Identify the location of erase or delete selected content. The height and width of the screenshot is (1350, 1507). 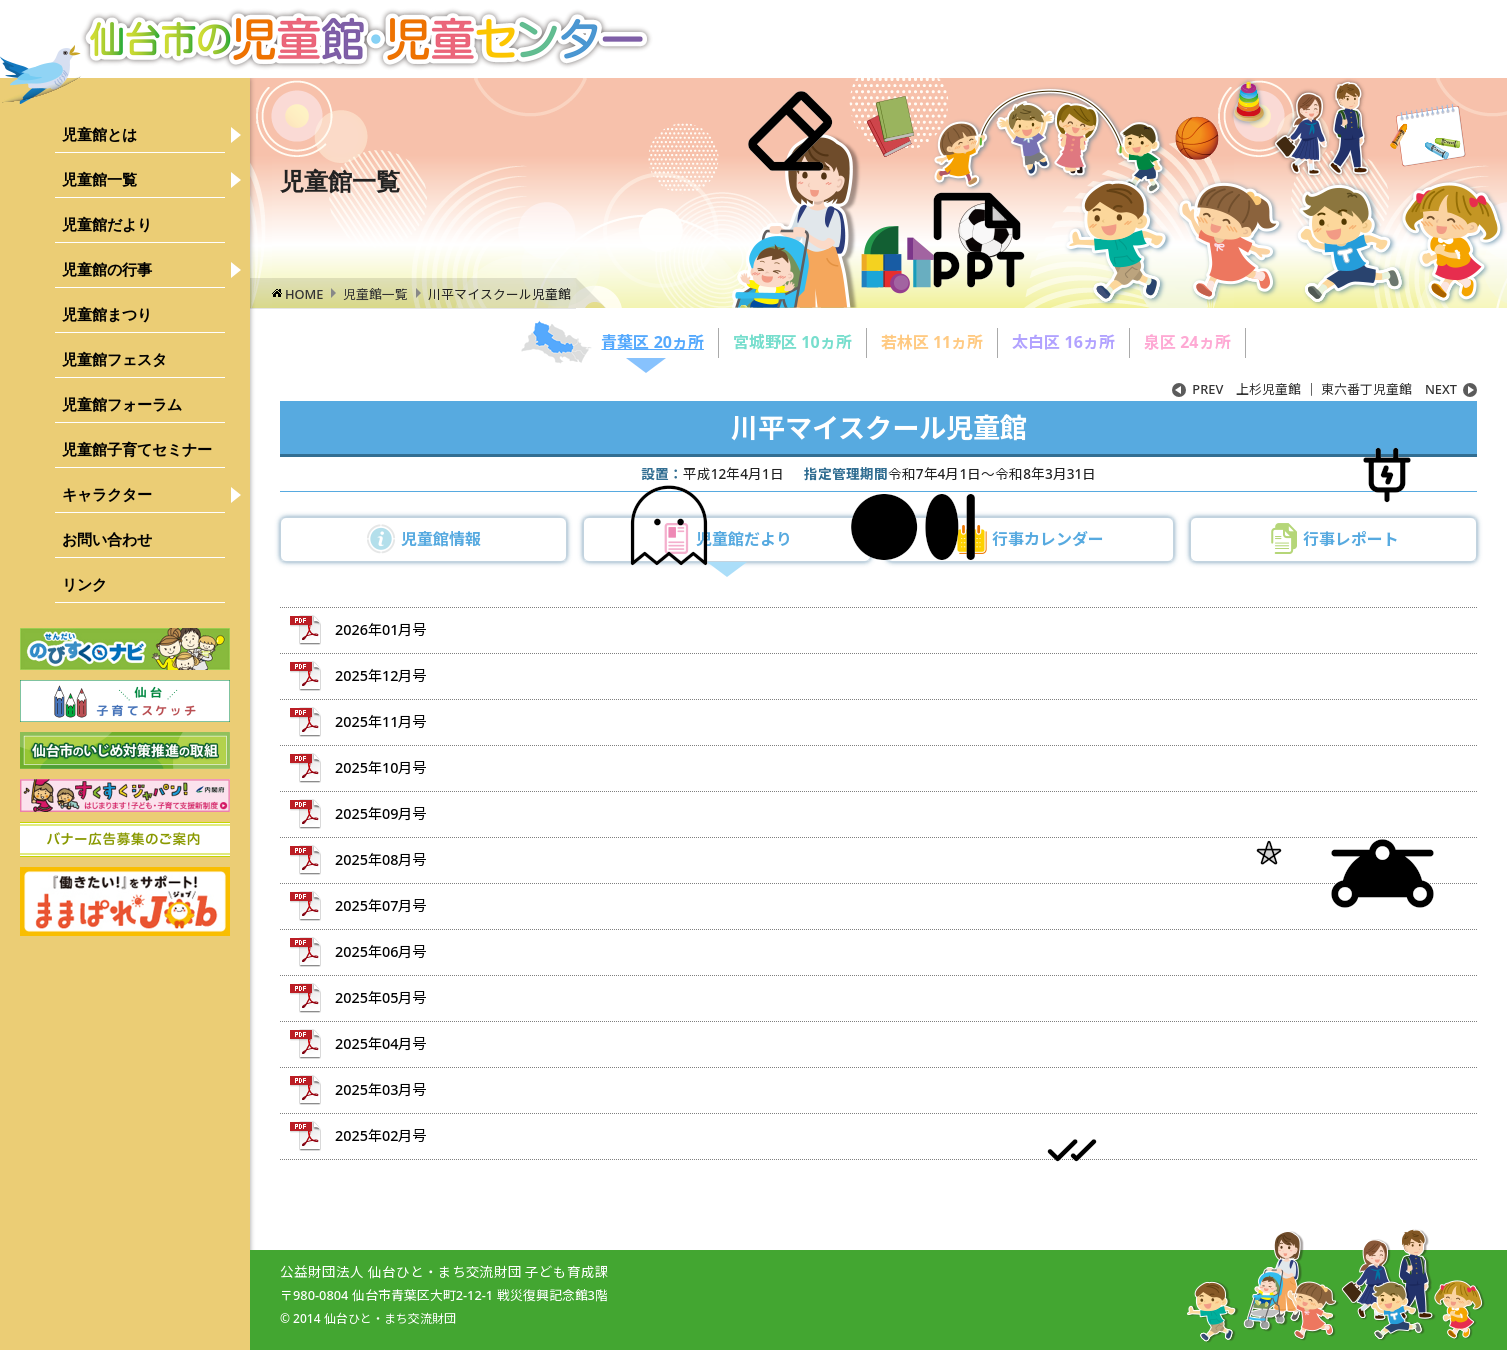
(788, 131).